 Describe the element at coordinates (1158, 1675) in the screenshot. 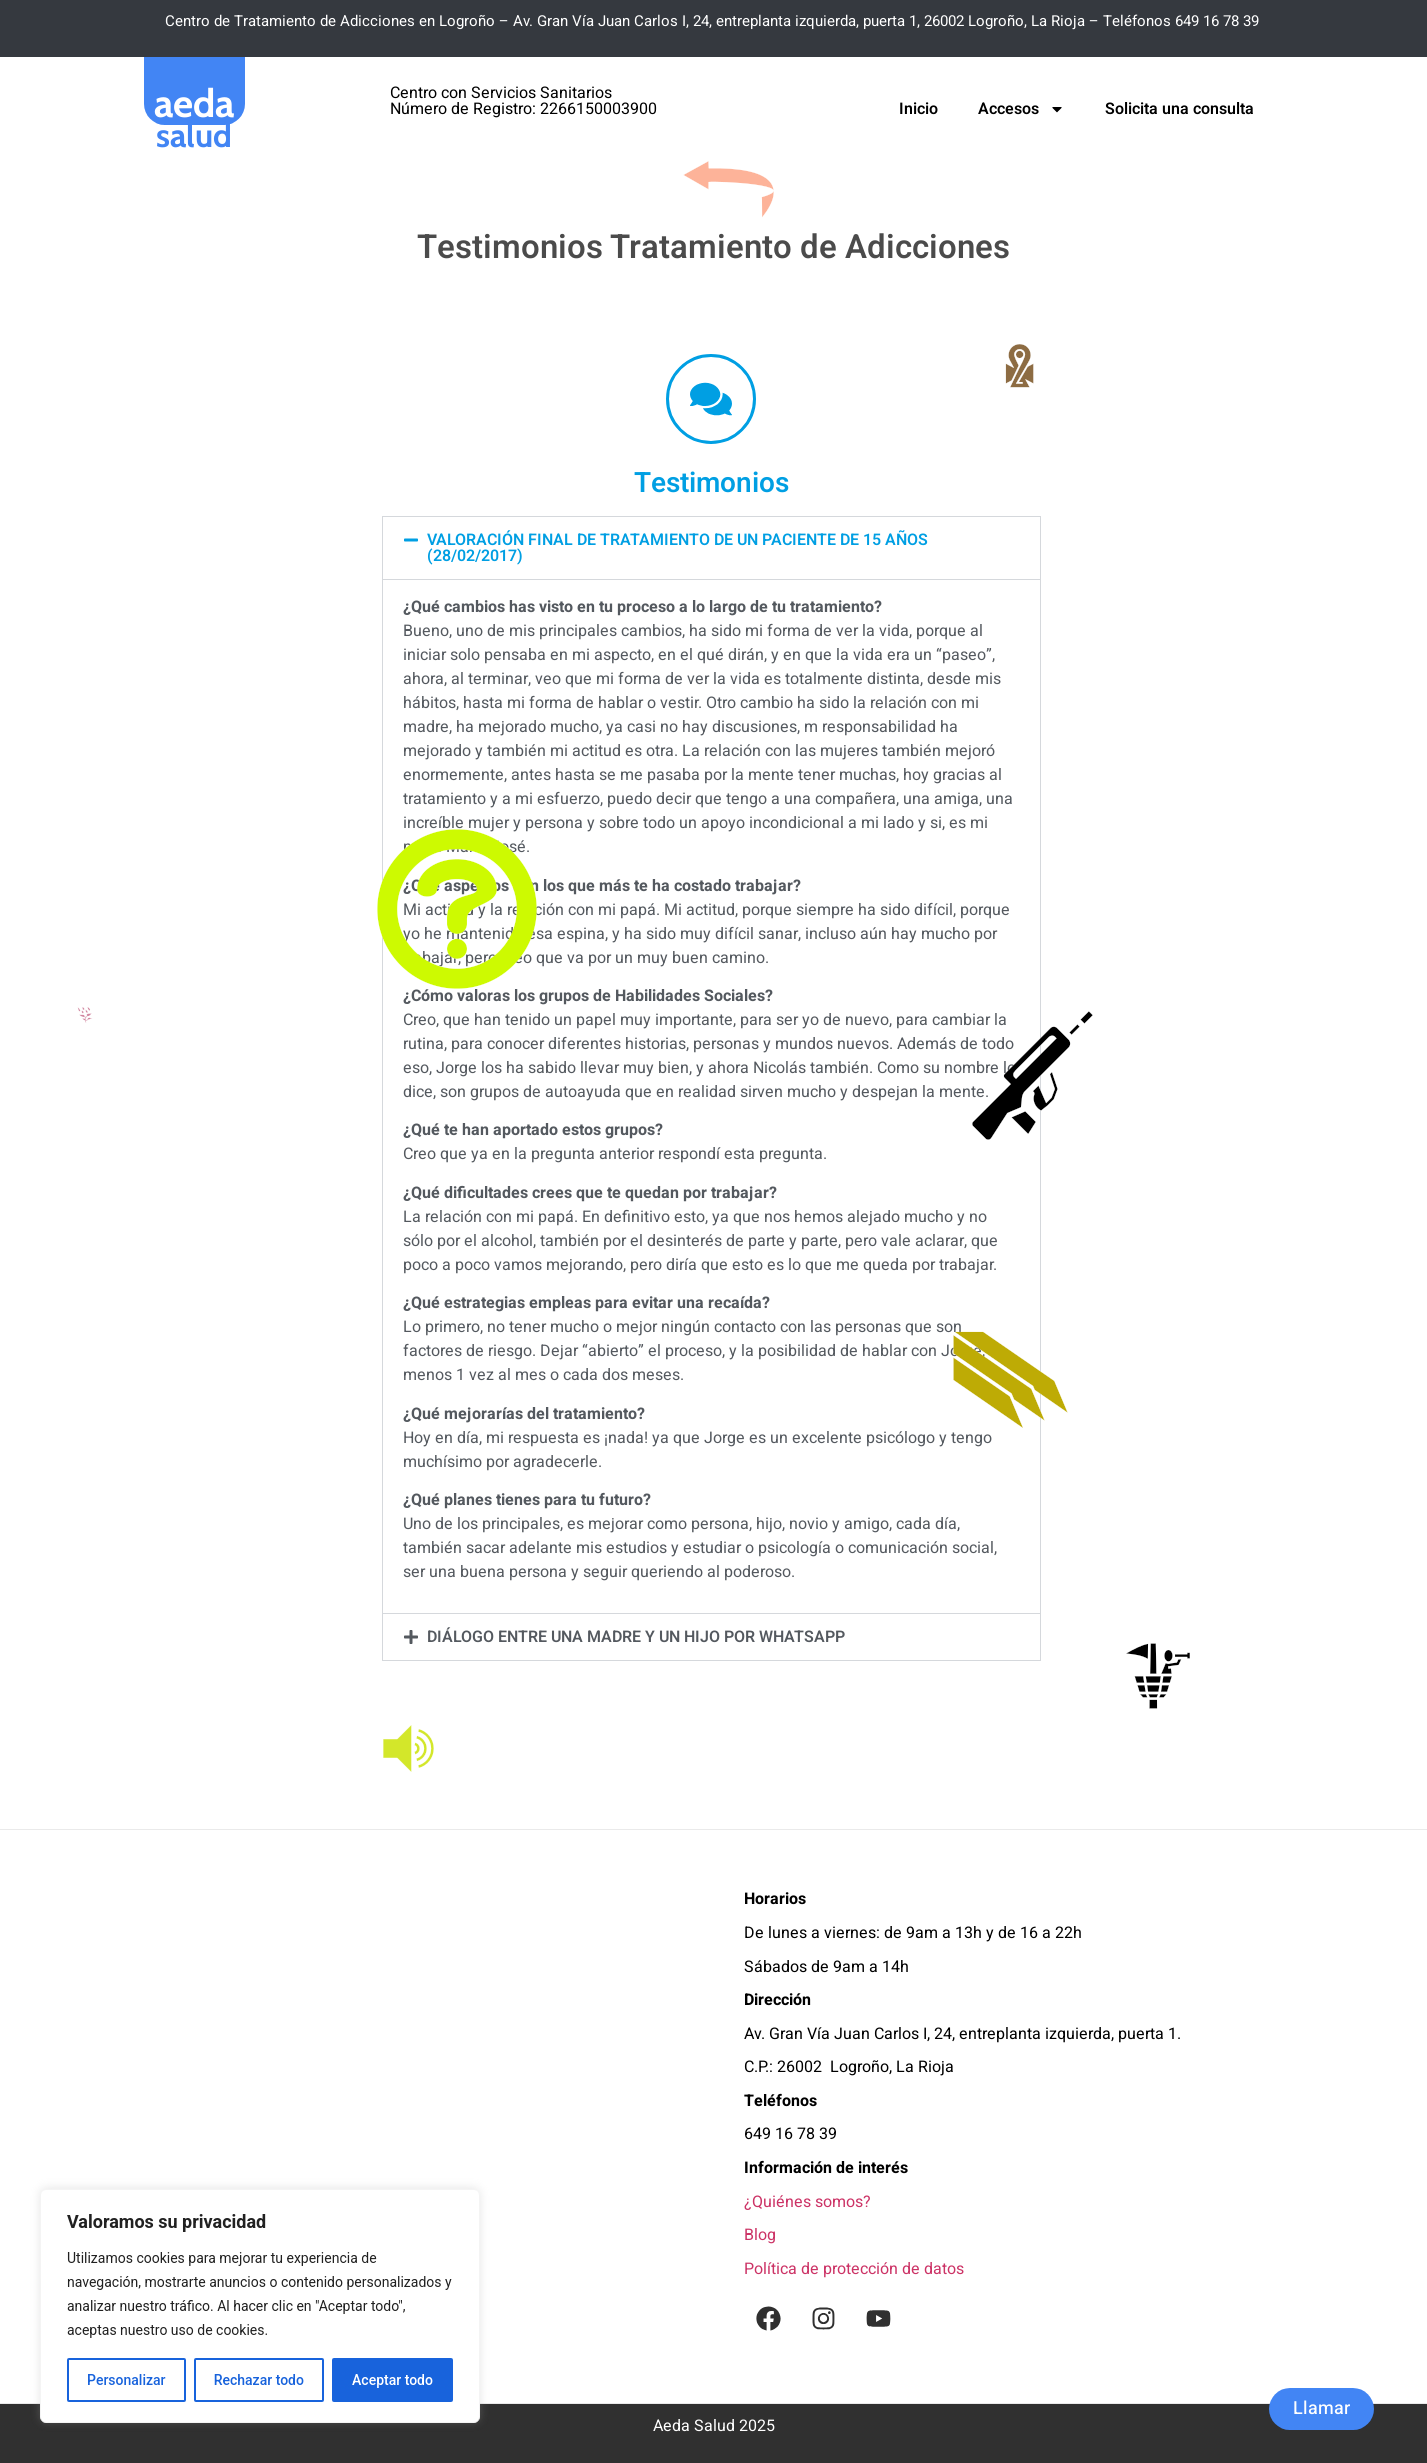

I see `access the lookout or observation point` at that location.